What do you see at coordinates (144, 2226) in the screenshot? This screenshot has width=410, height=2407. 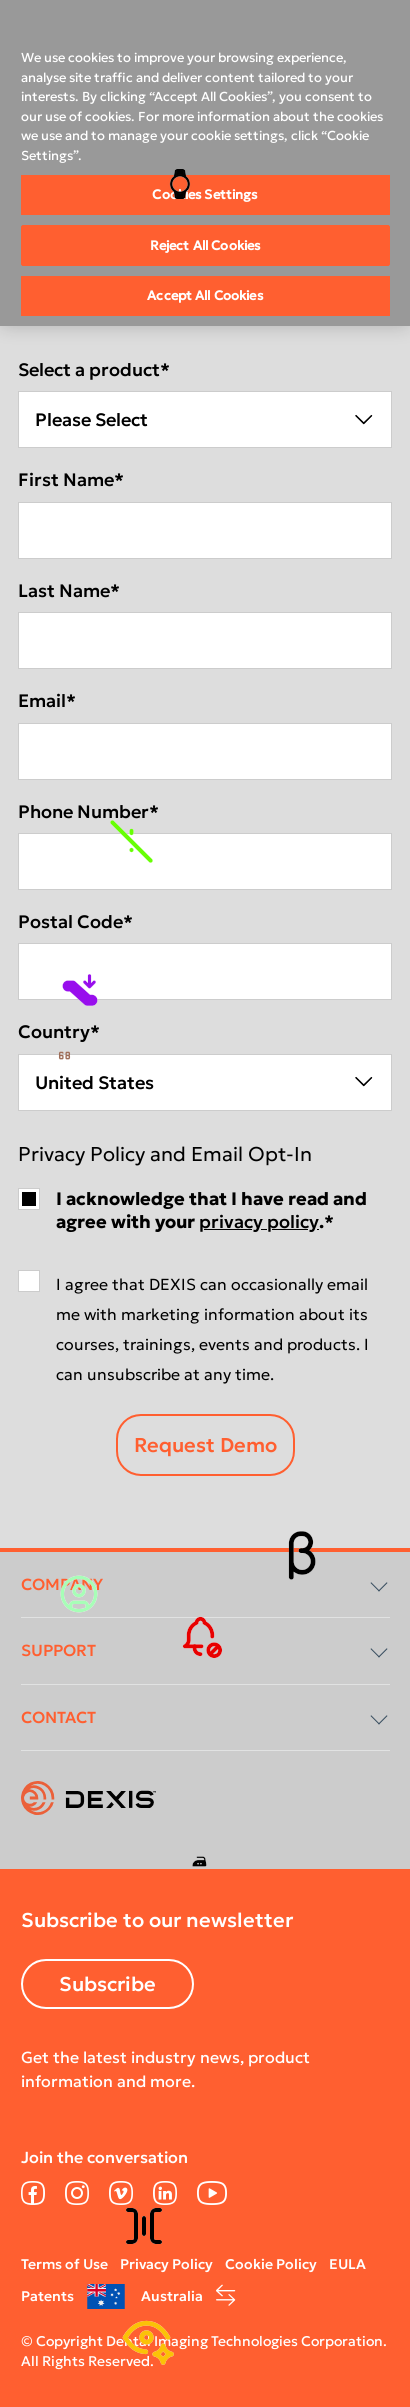 I see `adjust horizontal spacing between elements` at bounding box center [144, 2226].